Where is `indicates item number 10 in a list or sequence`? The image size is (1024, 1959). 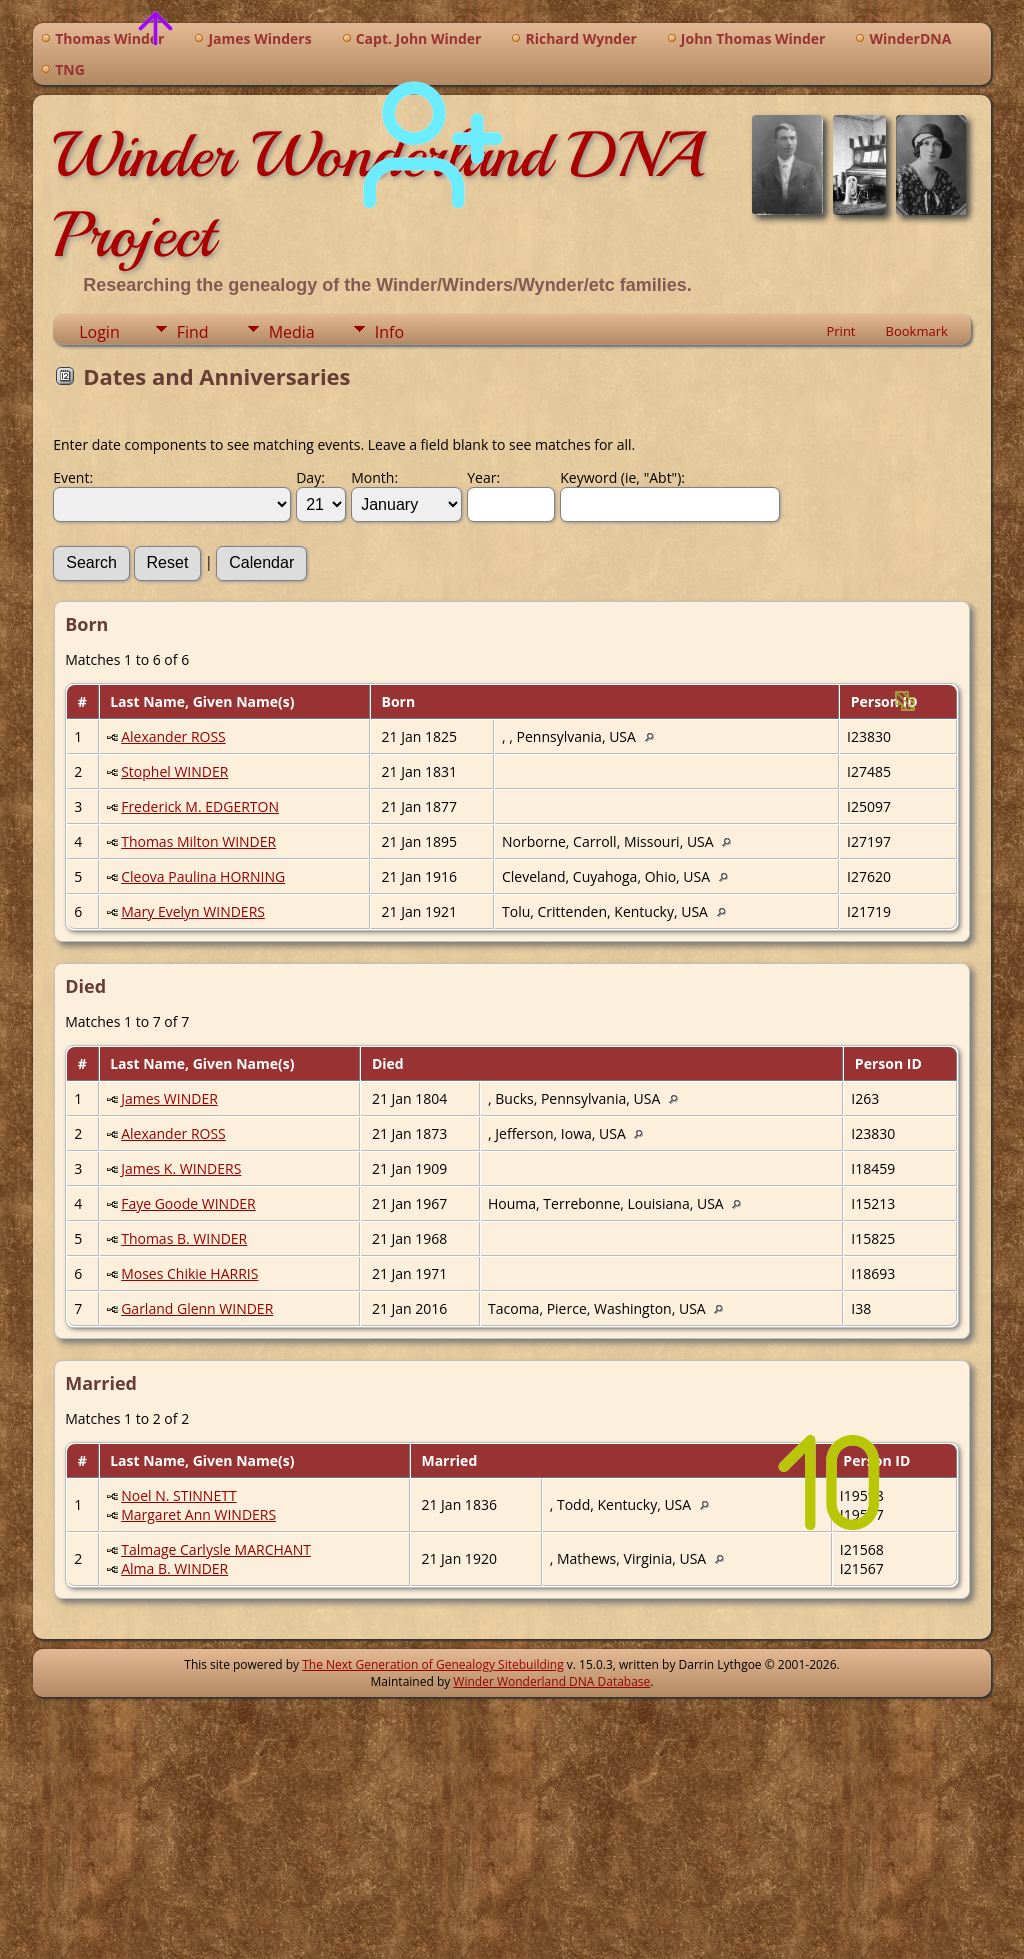 indicates item number 10 in a list or sequence is located at coordinates (831, 1482).